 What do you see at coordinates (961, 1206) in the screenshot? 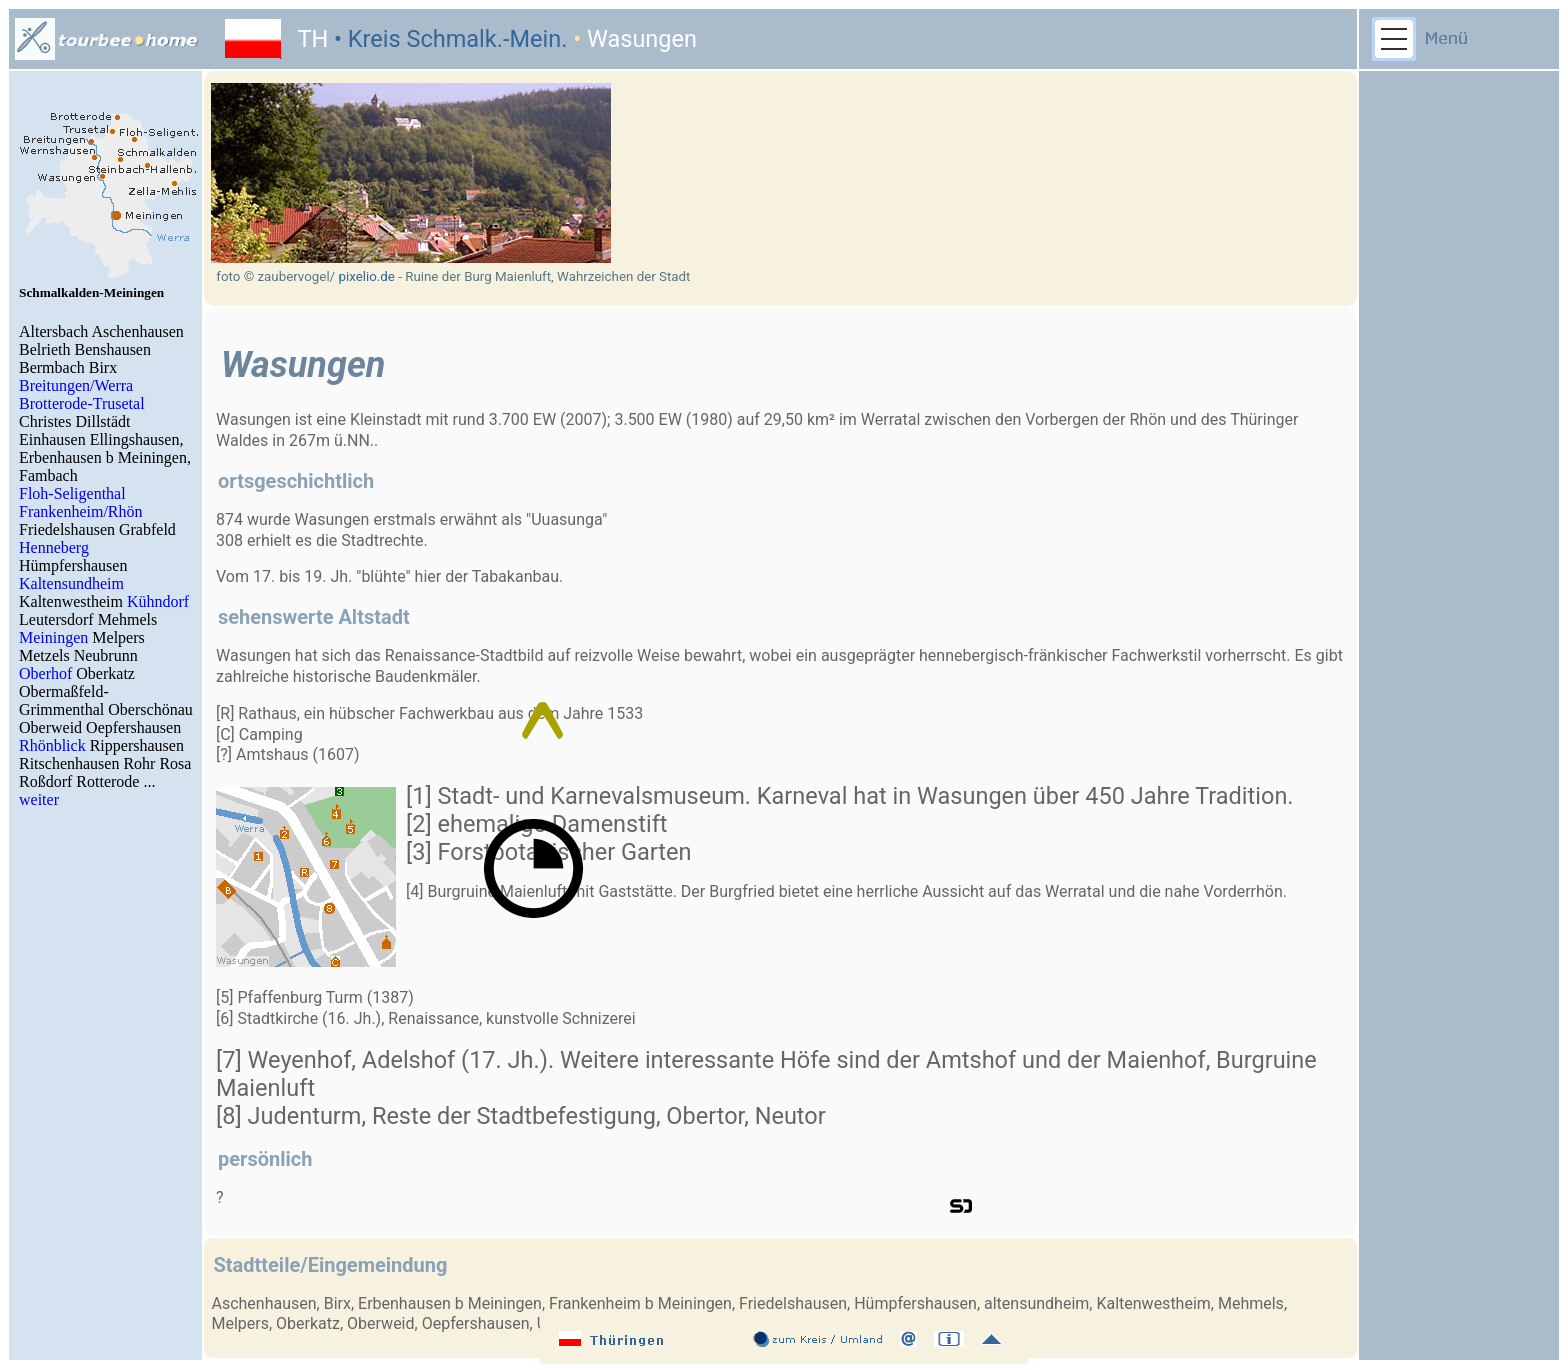
I see `open speakerdeck profile or presentations` at bounding box center [961, 1206].